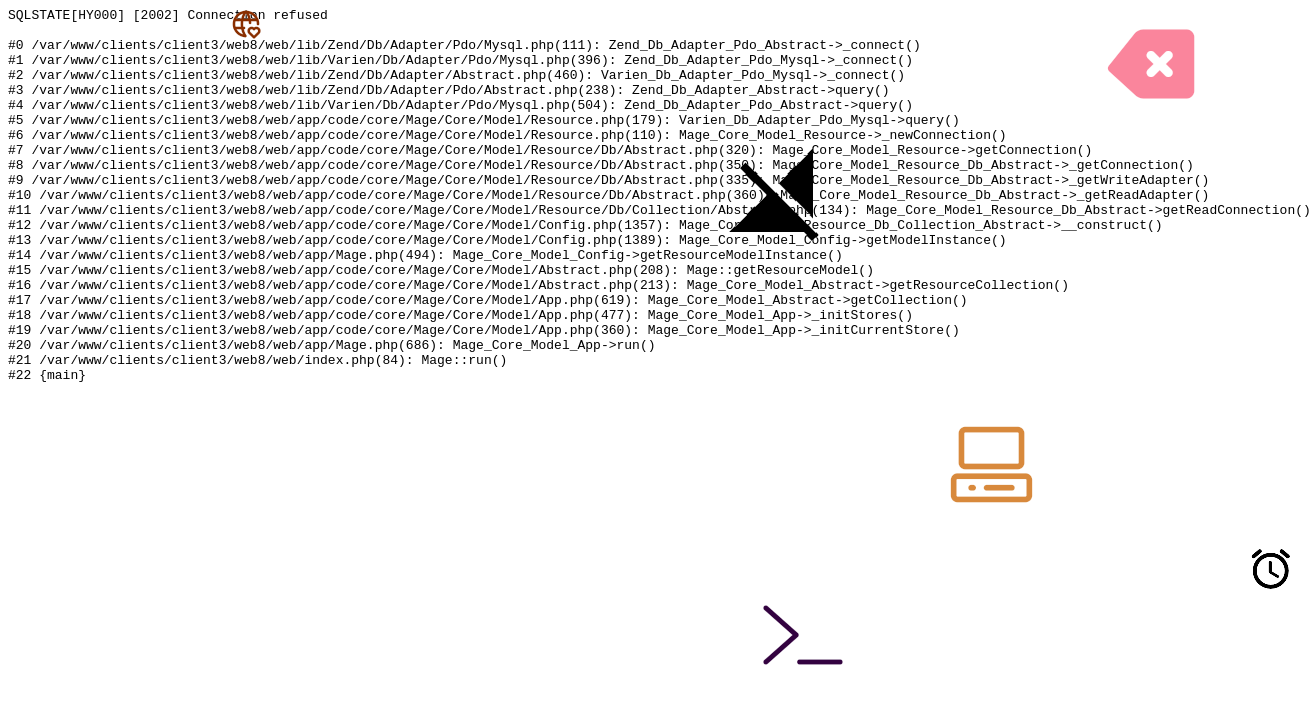  Describe the element at coordinates (1151, 64) in the screenshot. I see `delete the previous character` at that location.